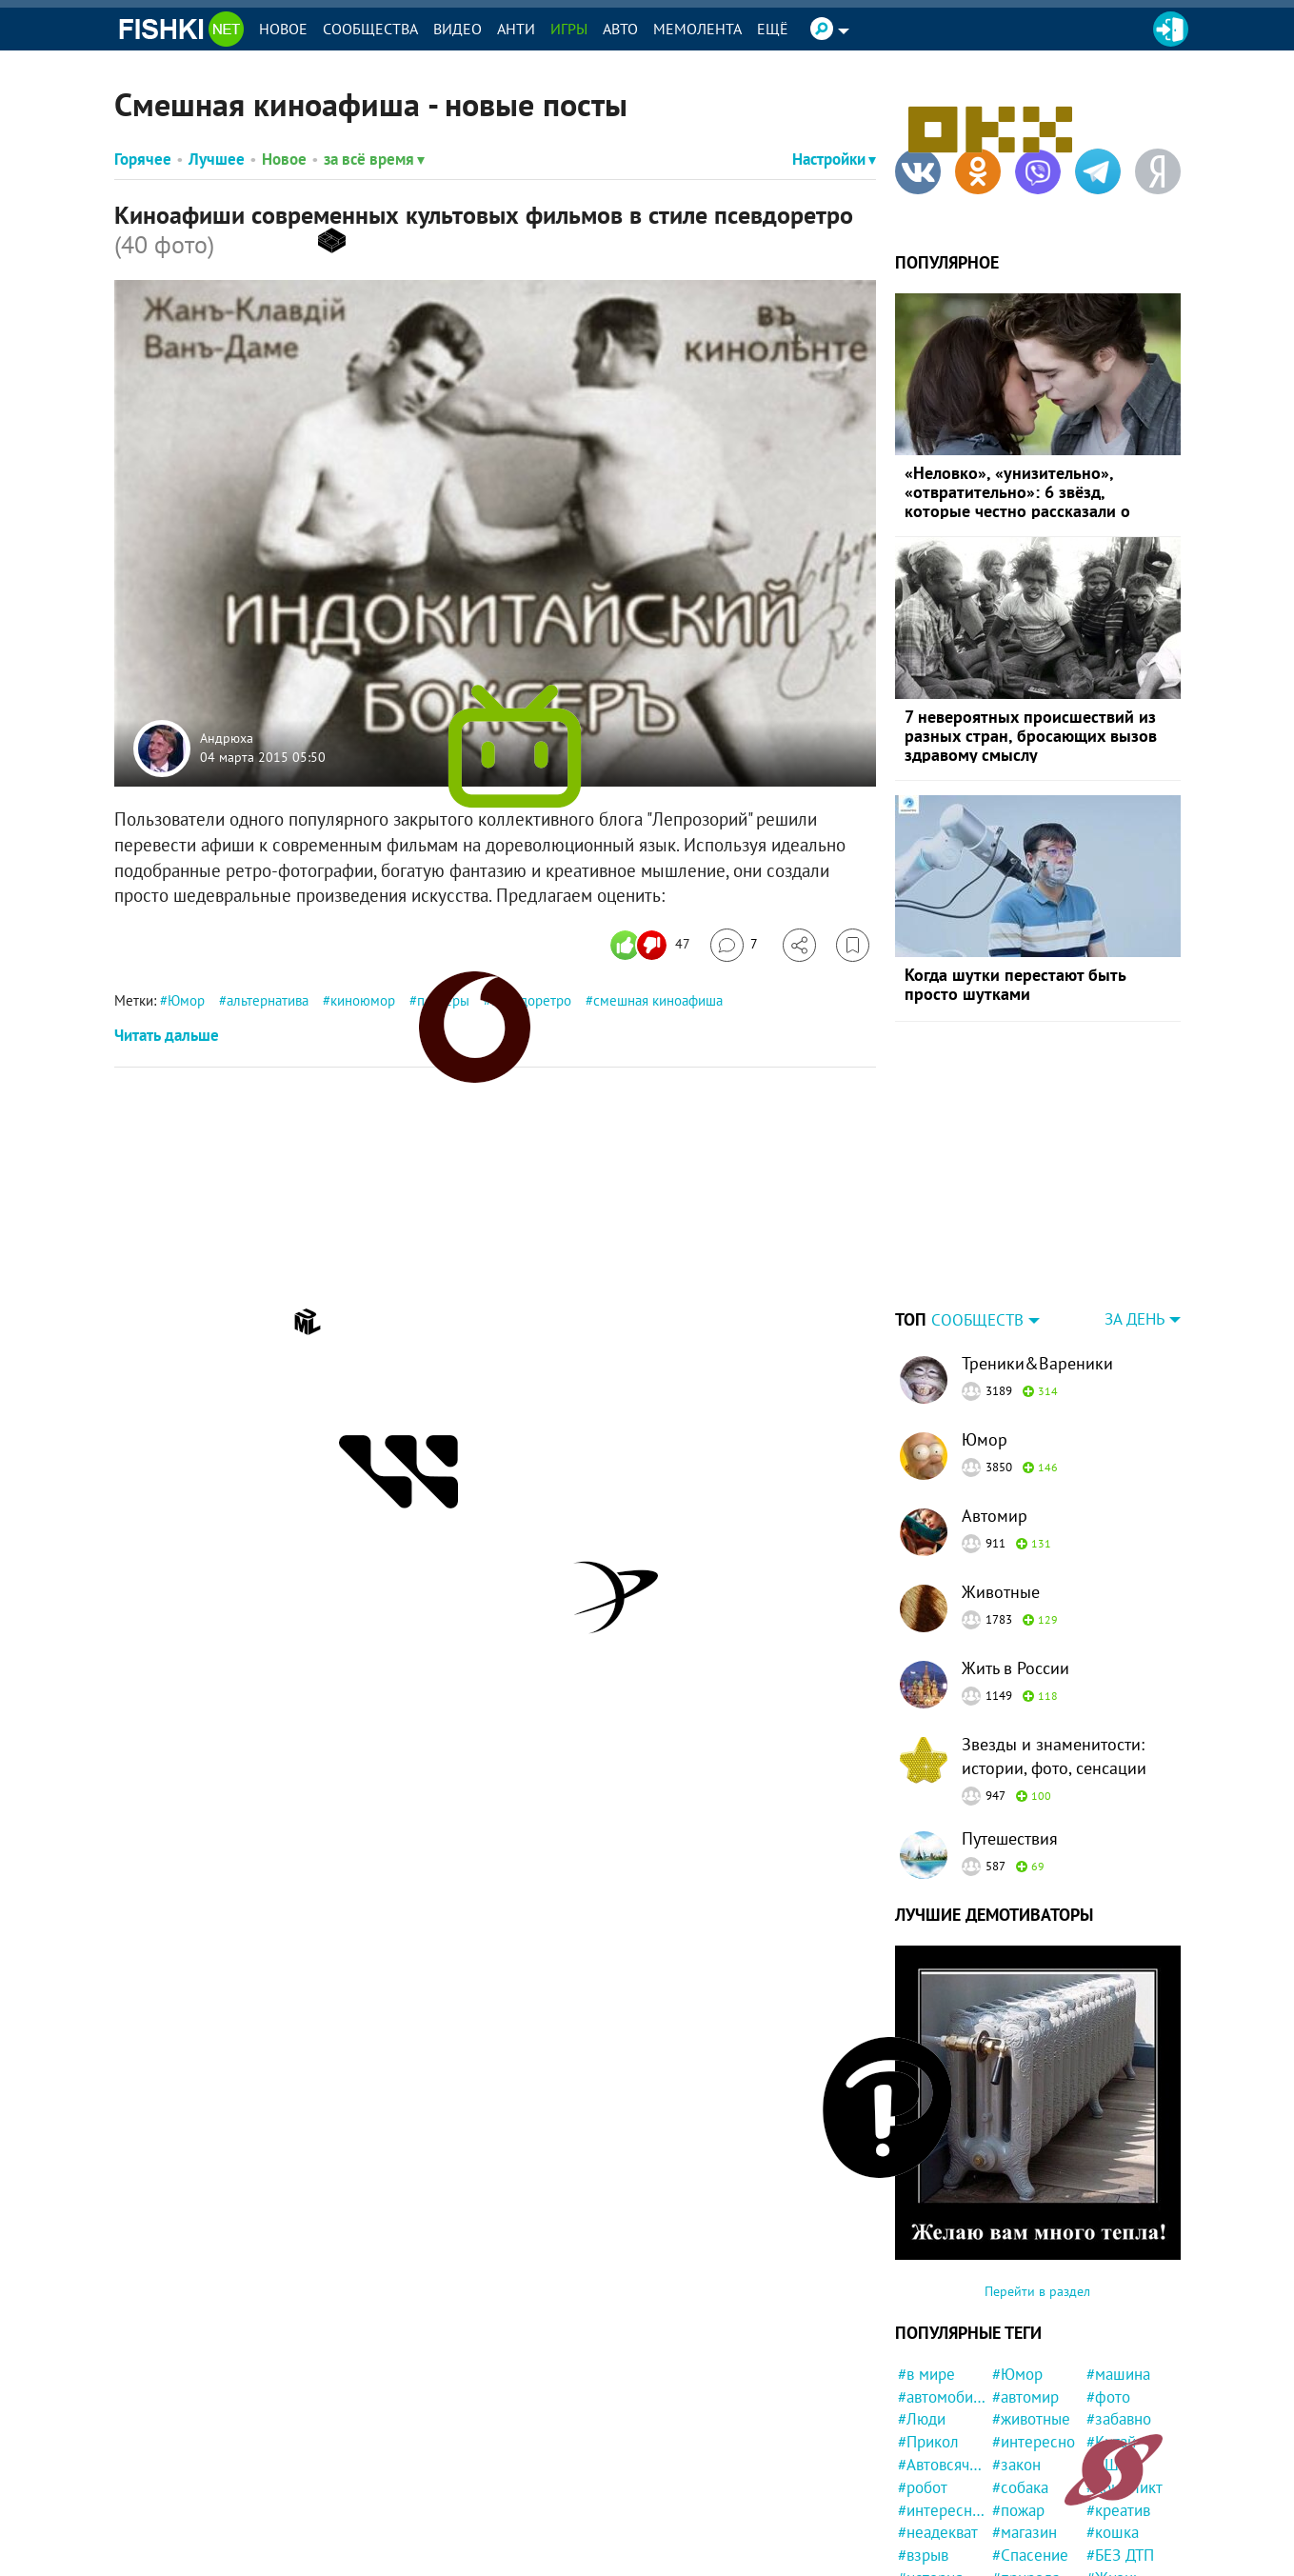 Image resolution: width=1294 pixels, height=2576 pixels. What do you see at coordinates (308, 1322) in the screenshot?
I see `indicates UML (Unified Modeling Language) diagram support` at bounding box center [308, 1322].